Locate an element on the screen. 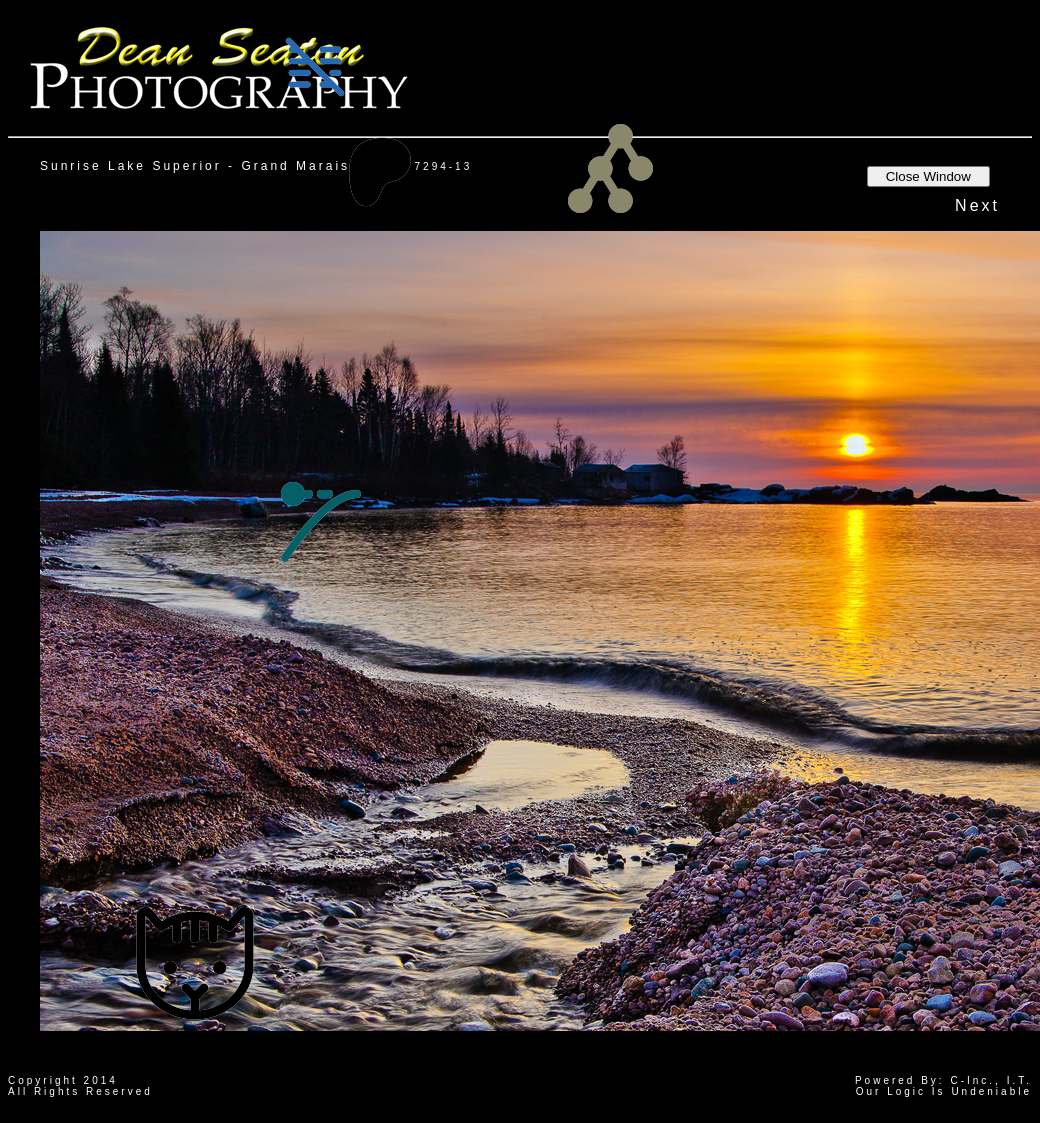  view pet or animal-related content is located at coordinates (195, 961).